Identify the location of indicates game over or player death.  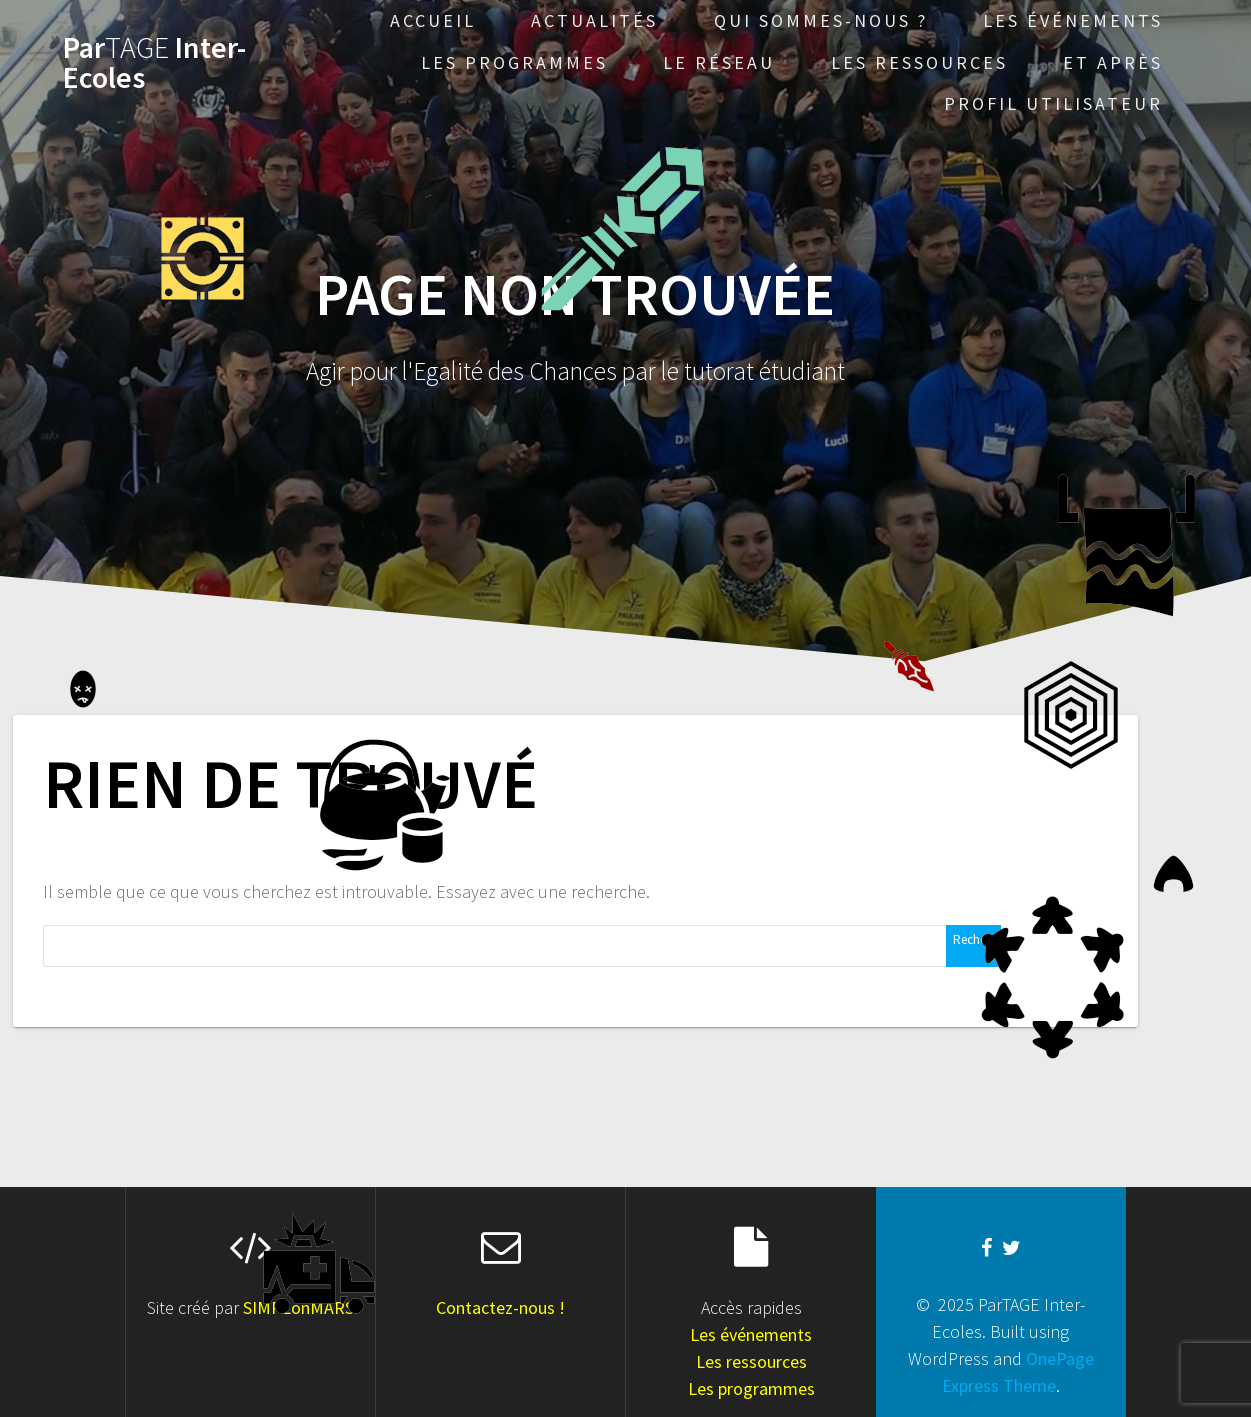
(83, 689).